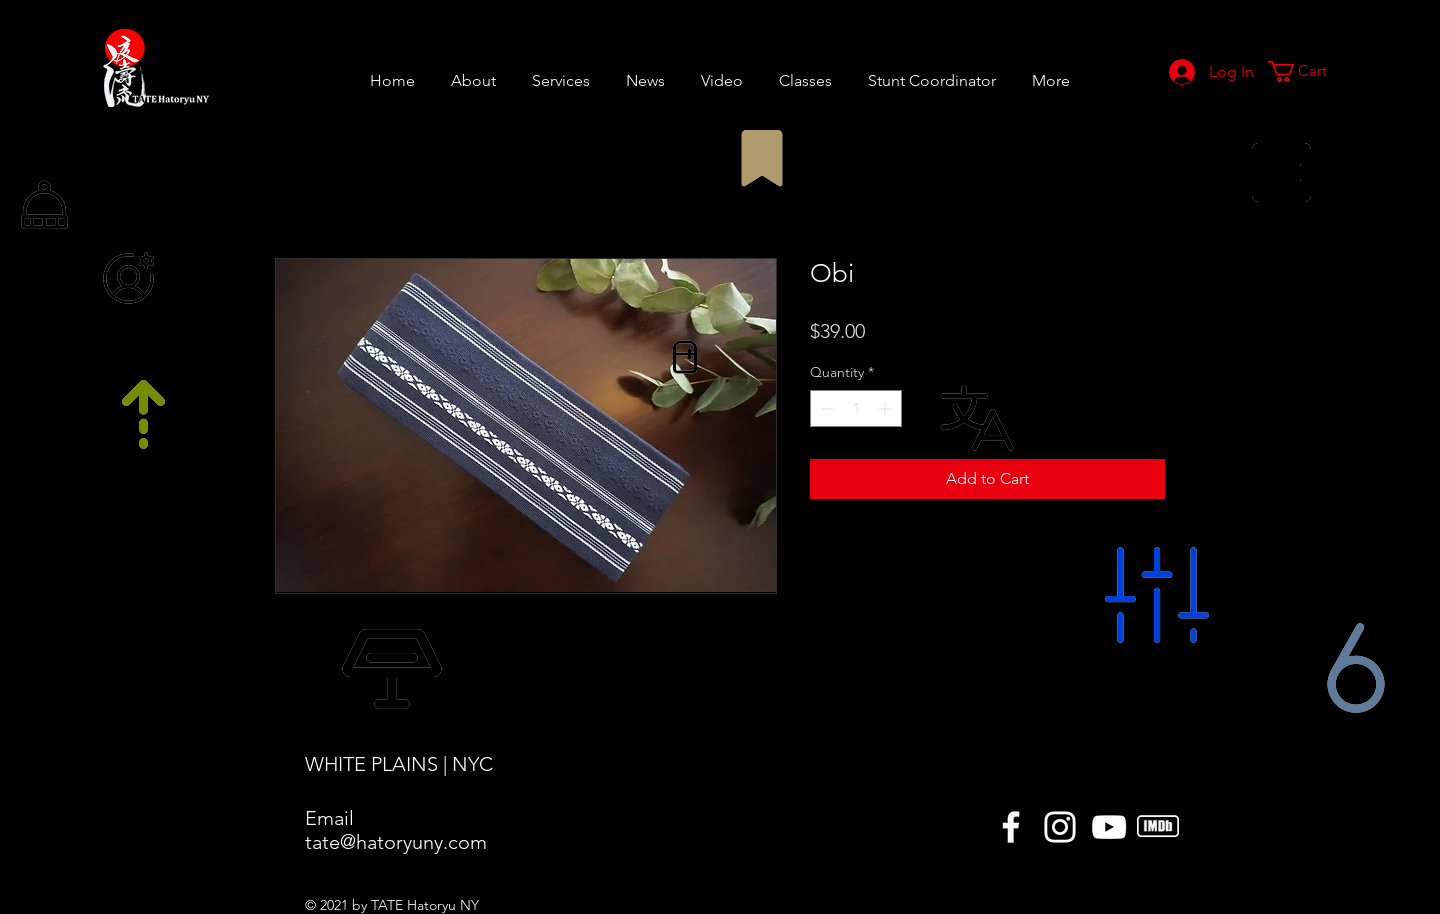 The width and height of the screenshot is (1440, 914). I want to click on access kitchen appliance controls, so click(685, 357).